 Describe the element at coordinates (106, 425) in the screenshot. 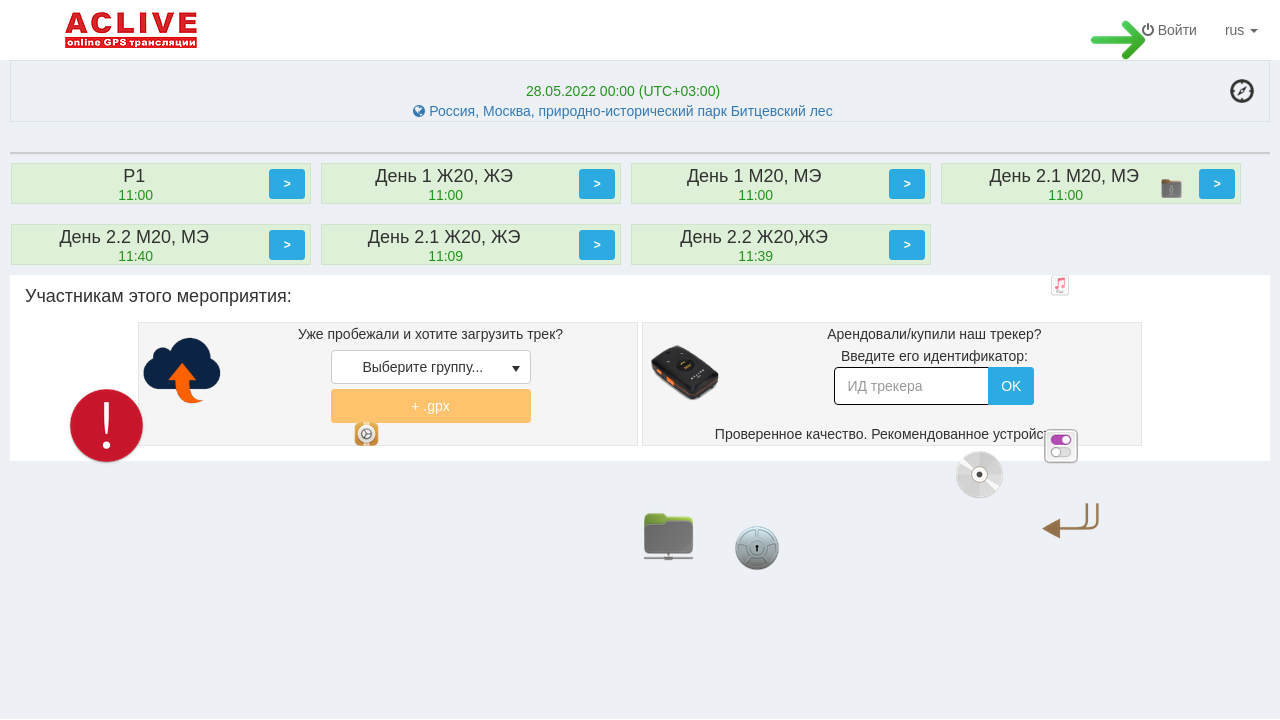

I see `indicates important or high-priority item` at that location.